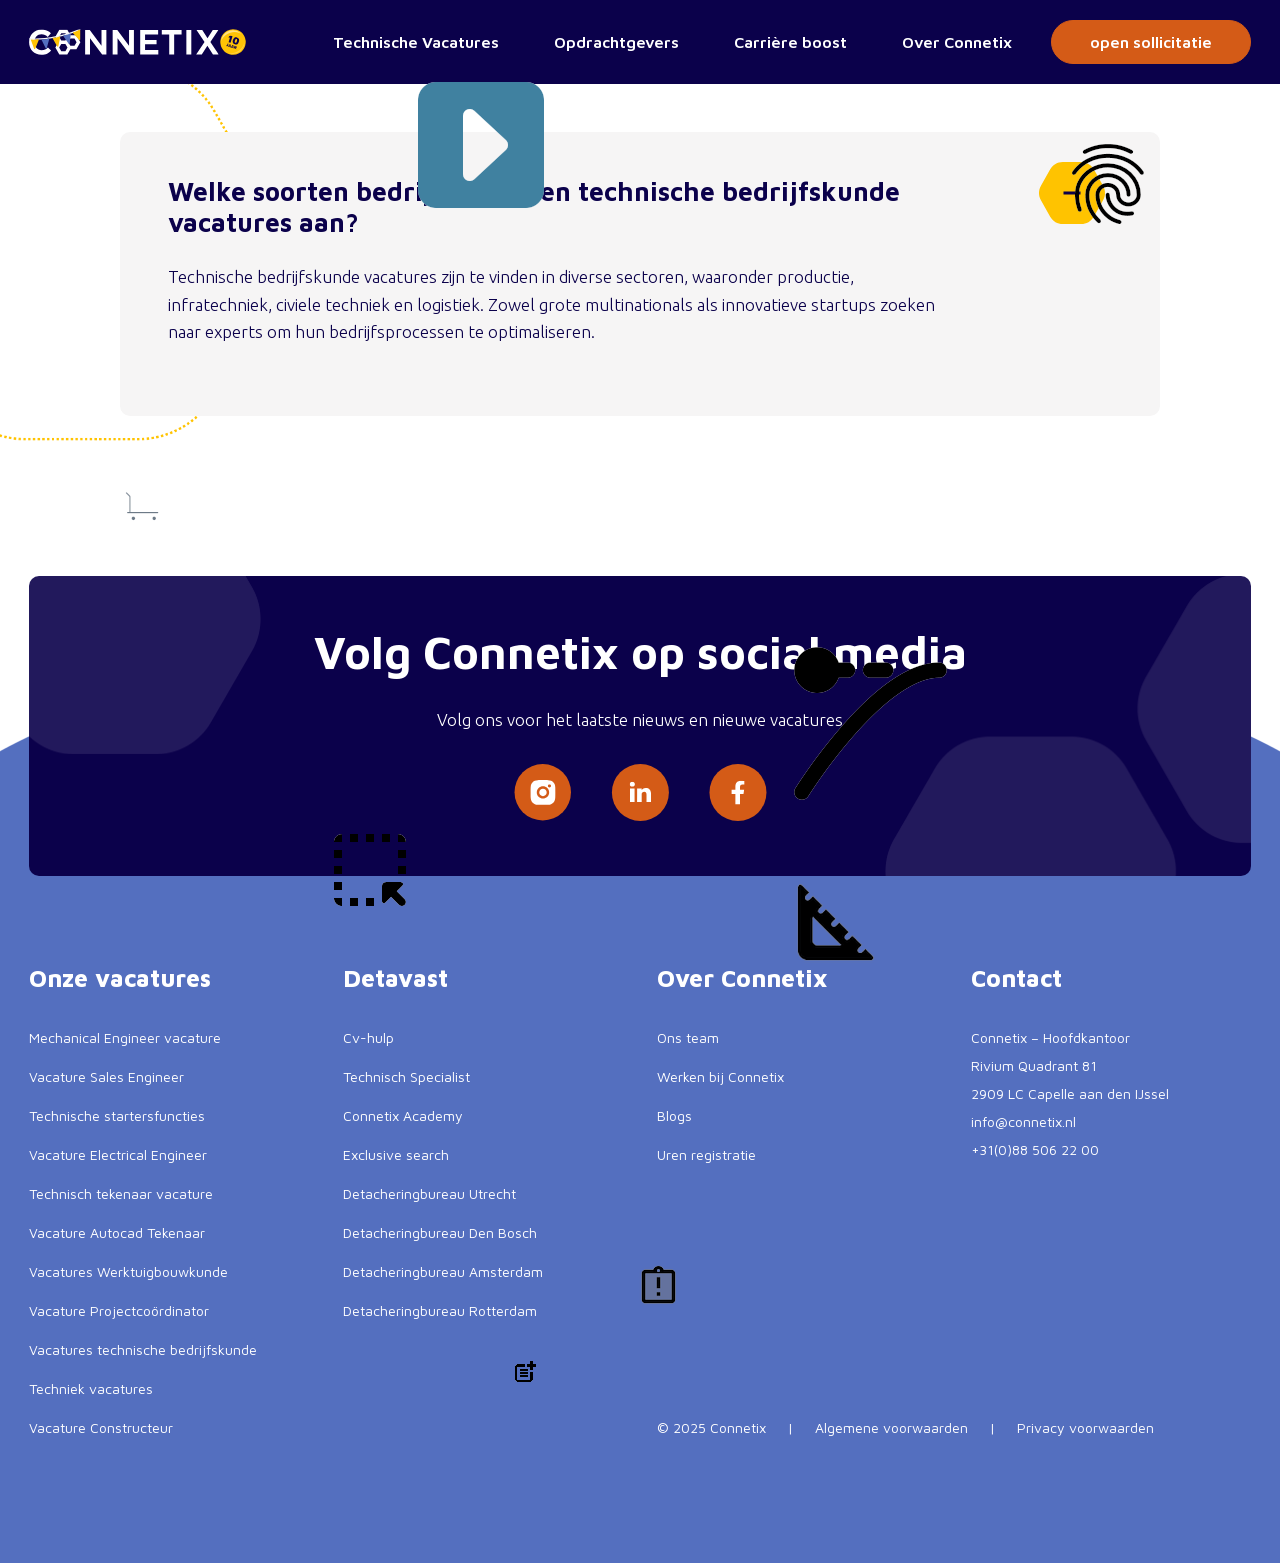 The width and height of the screenshot is (1280, 1563). Describe the element at coordinates (481, 145) in the screenshot. I see `play media or start video` at that location.